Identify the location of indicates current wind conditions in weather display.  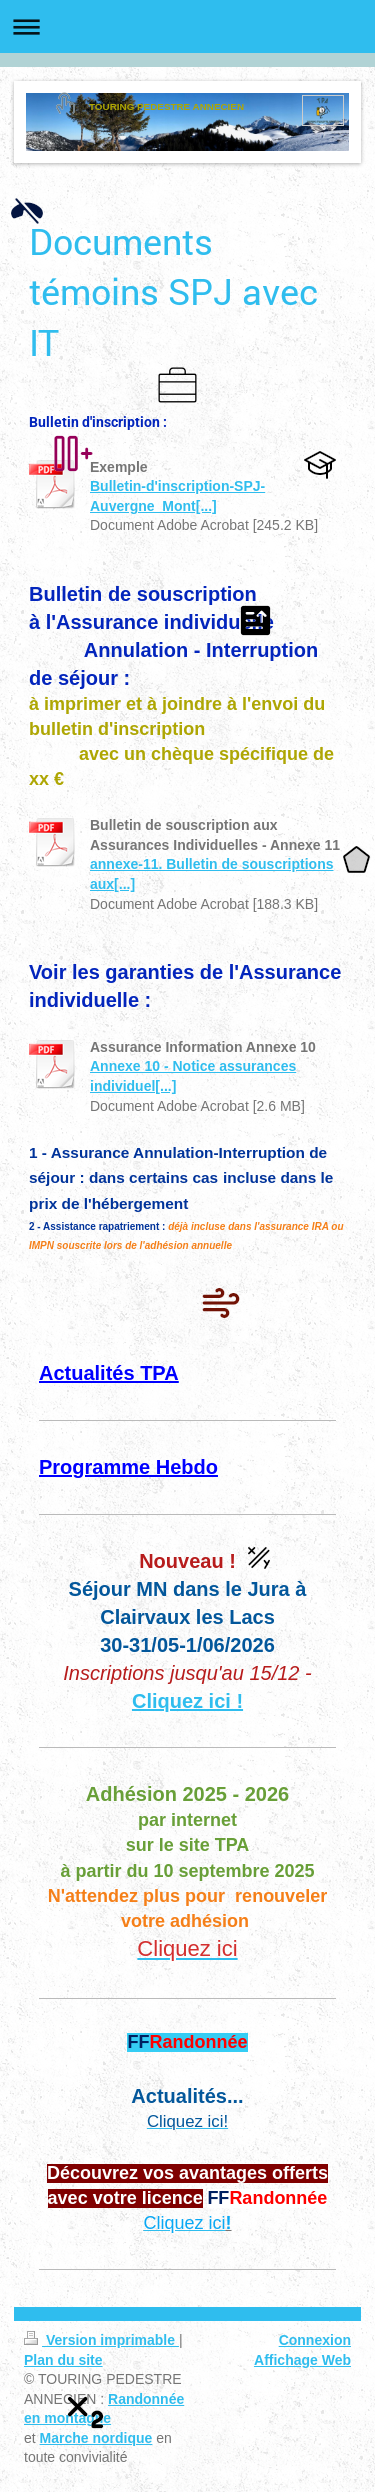
(221, 1303).